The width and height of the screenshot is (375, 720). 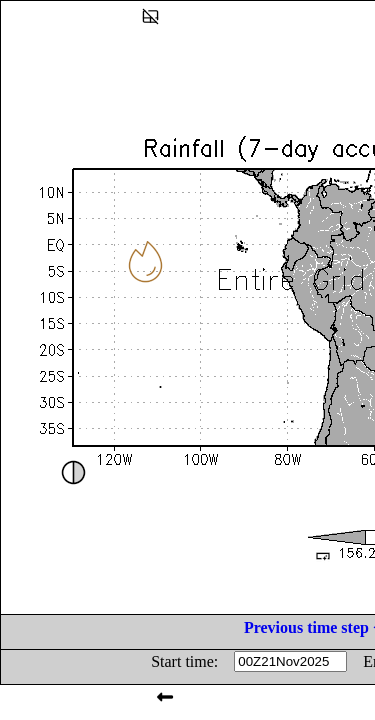 I want to click on disable touchpad input, so click(x=150, y=16).